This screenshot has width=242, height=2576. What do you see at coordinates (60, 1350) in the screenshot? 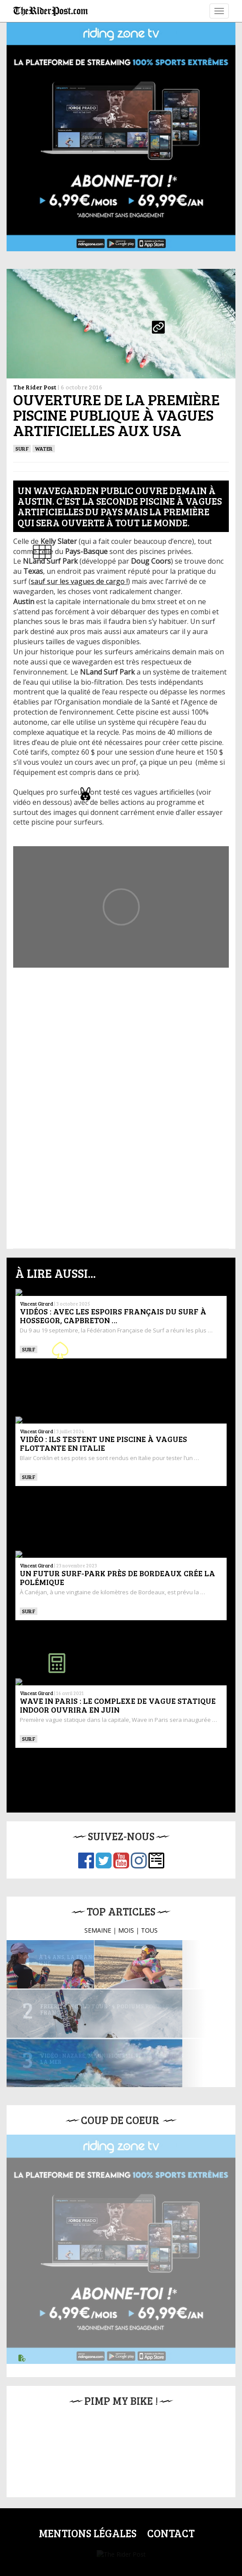
I see `spade suit icon for card games` at bounding box center [60, 1350].